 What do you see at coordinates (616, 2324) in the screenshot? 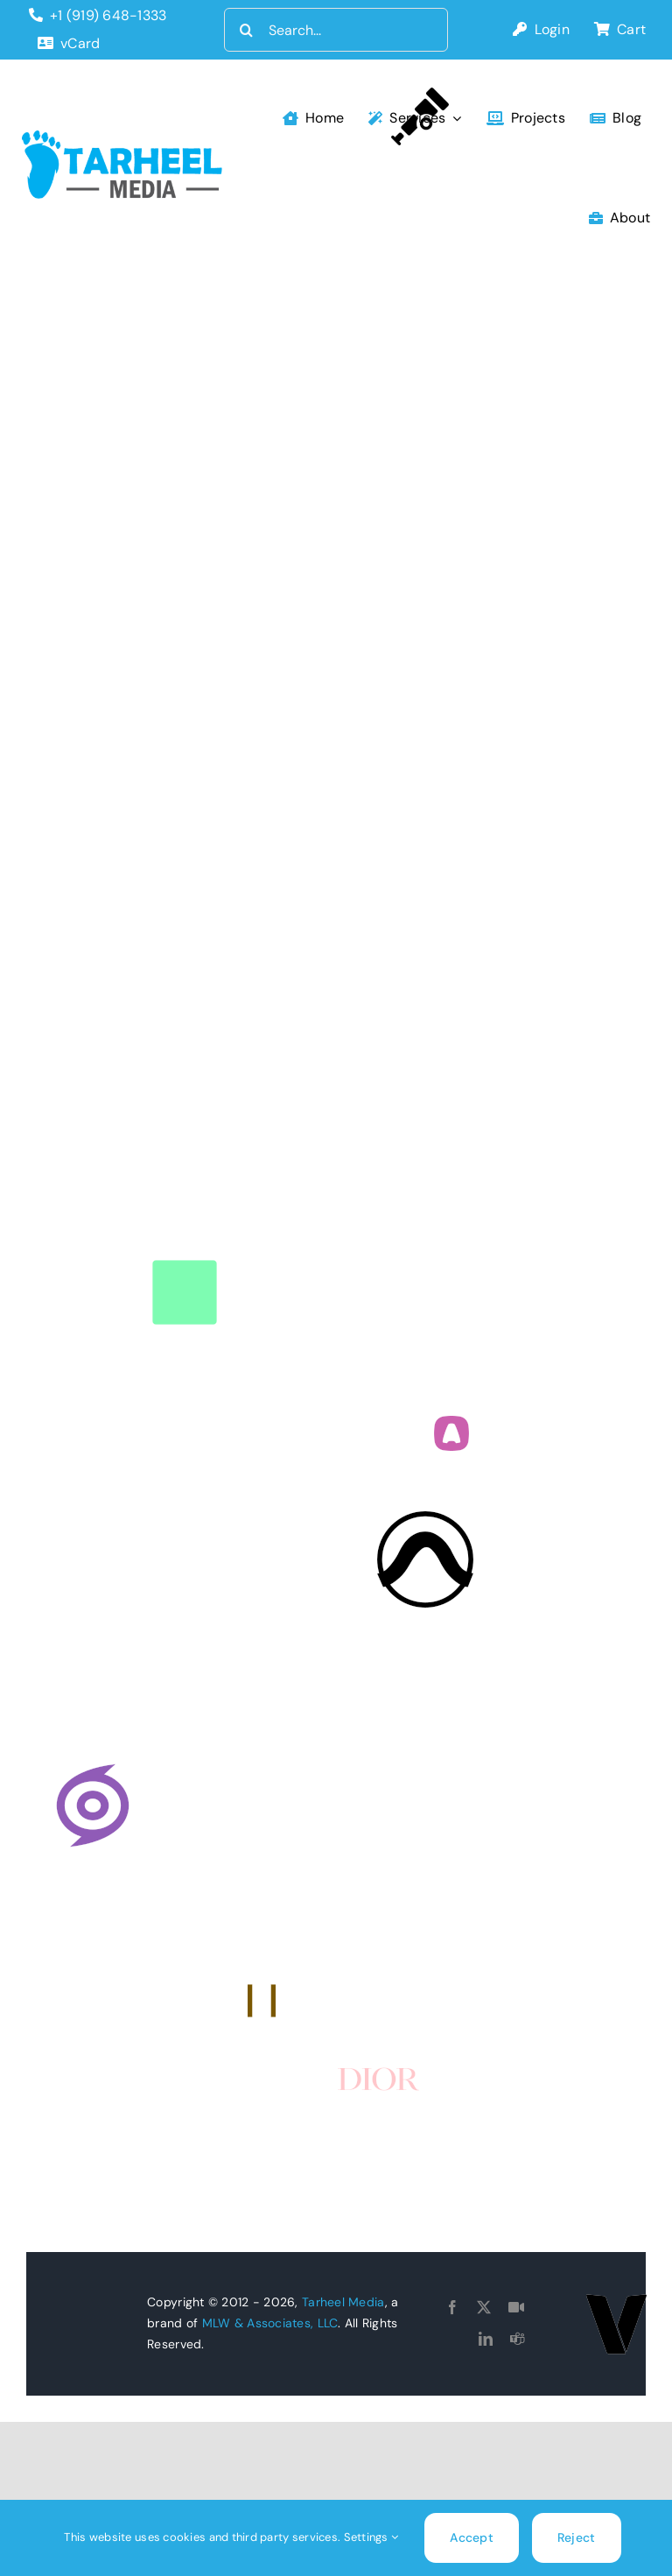
I see `V programming language logo` at bounding box center [616, 2324].